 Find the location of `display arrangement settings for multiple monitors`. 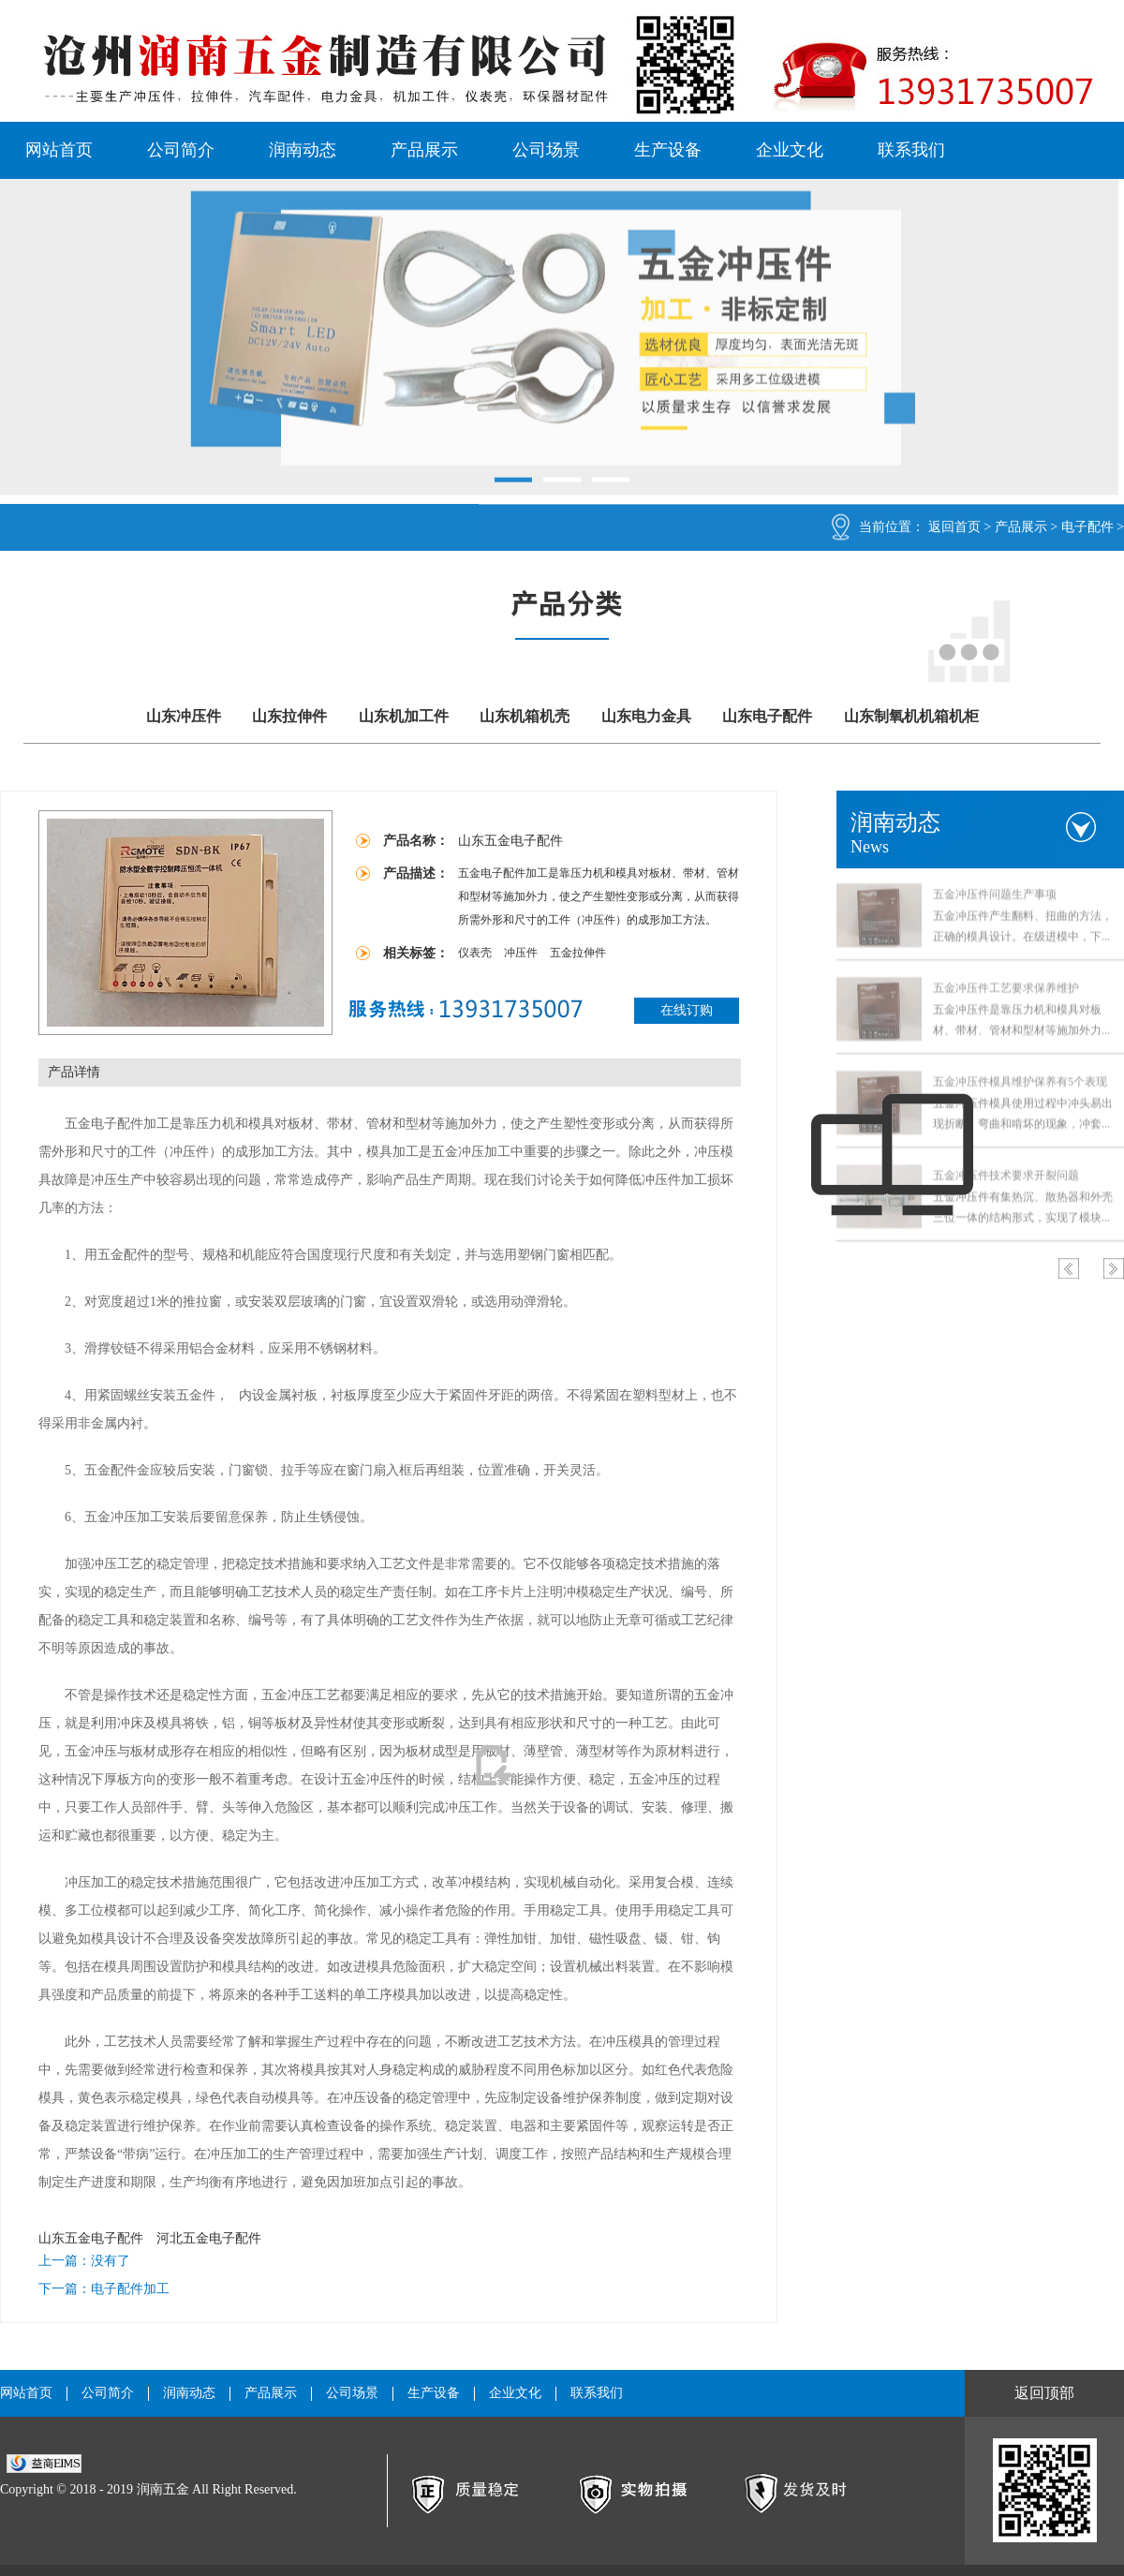

display arrangement settings for multiple monitors is located at coordinates (892, 1154).